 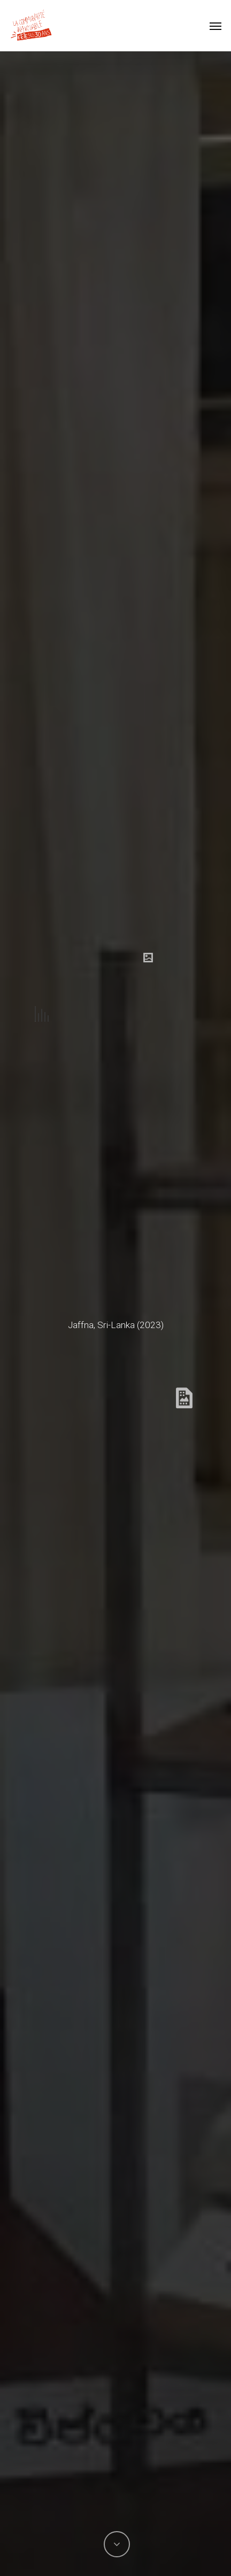 What do you see at coordinates (184, 1397) in the screenshot?
I see `spreadsheet file type indicator` at bounding box center [184, 1397].